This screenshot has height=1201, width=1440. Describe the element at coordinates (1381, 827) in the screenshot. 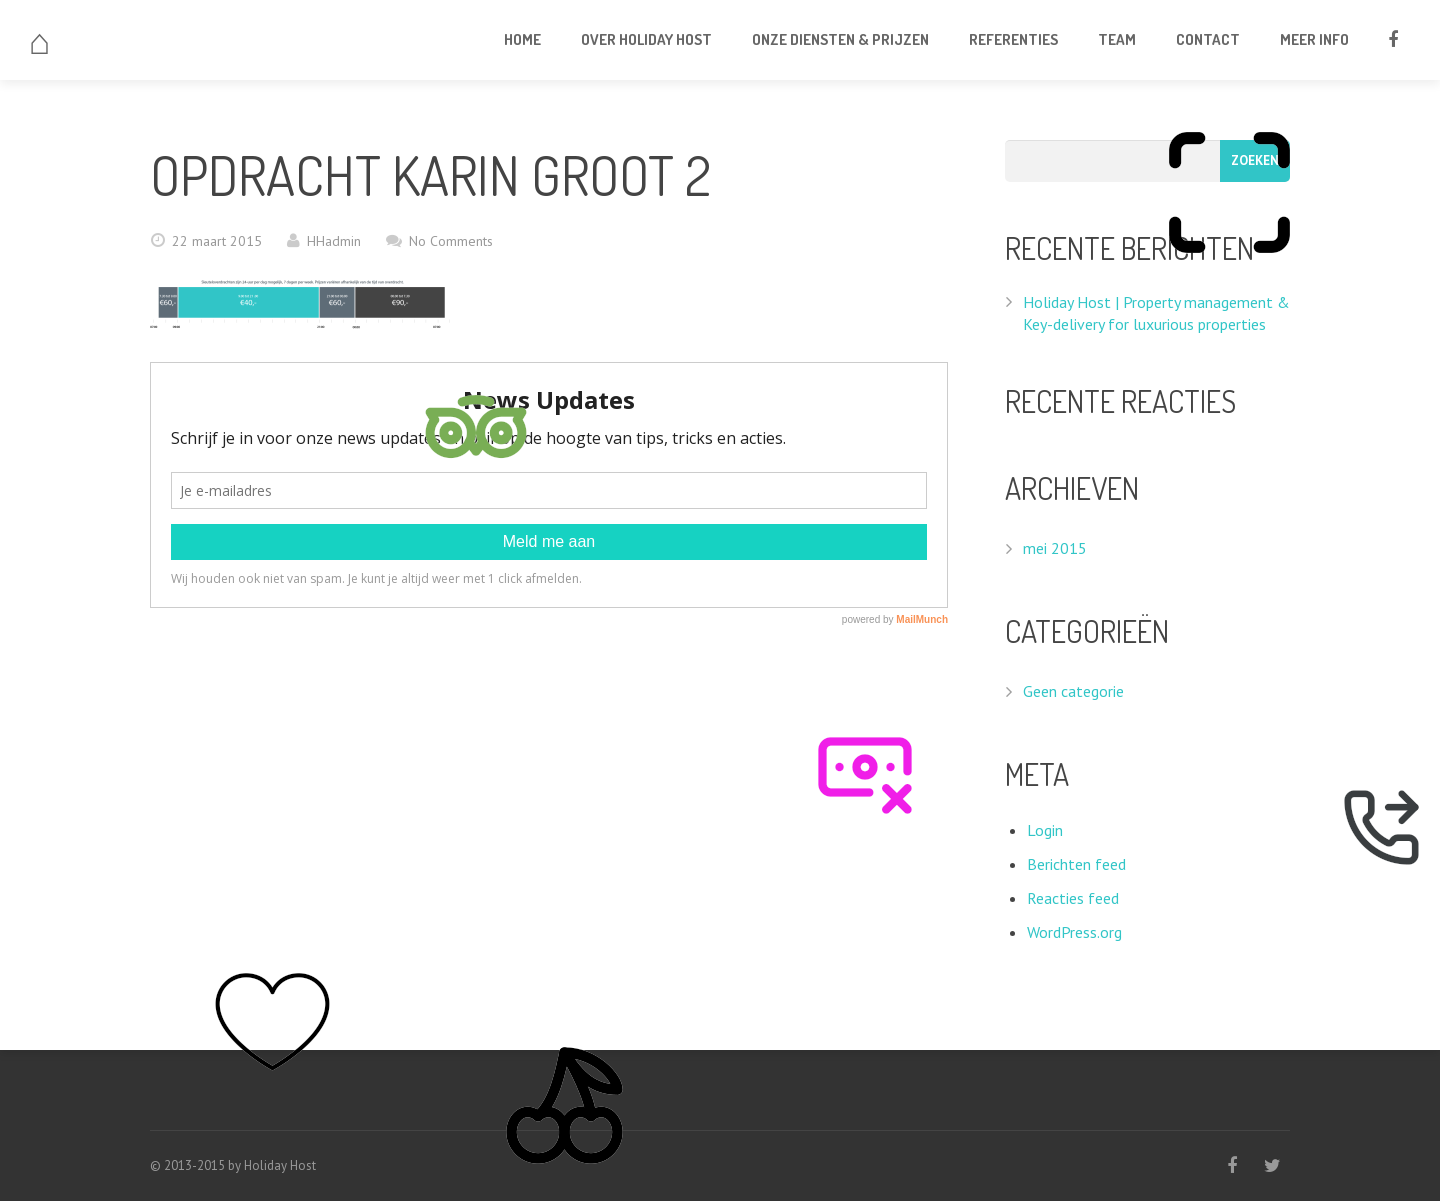

I see `forward a call to another number` at that location.